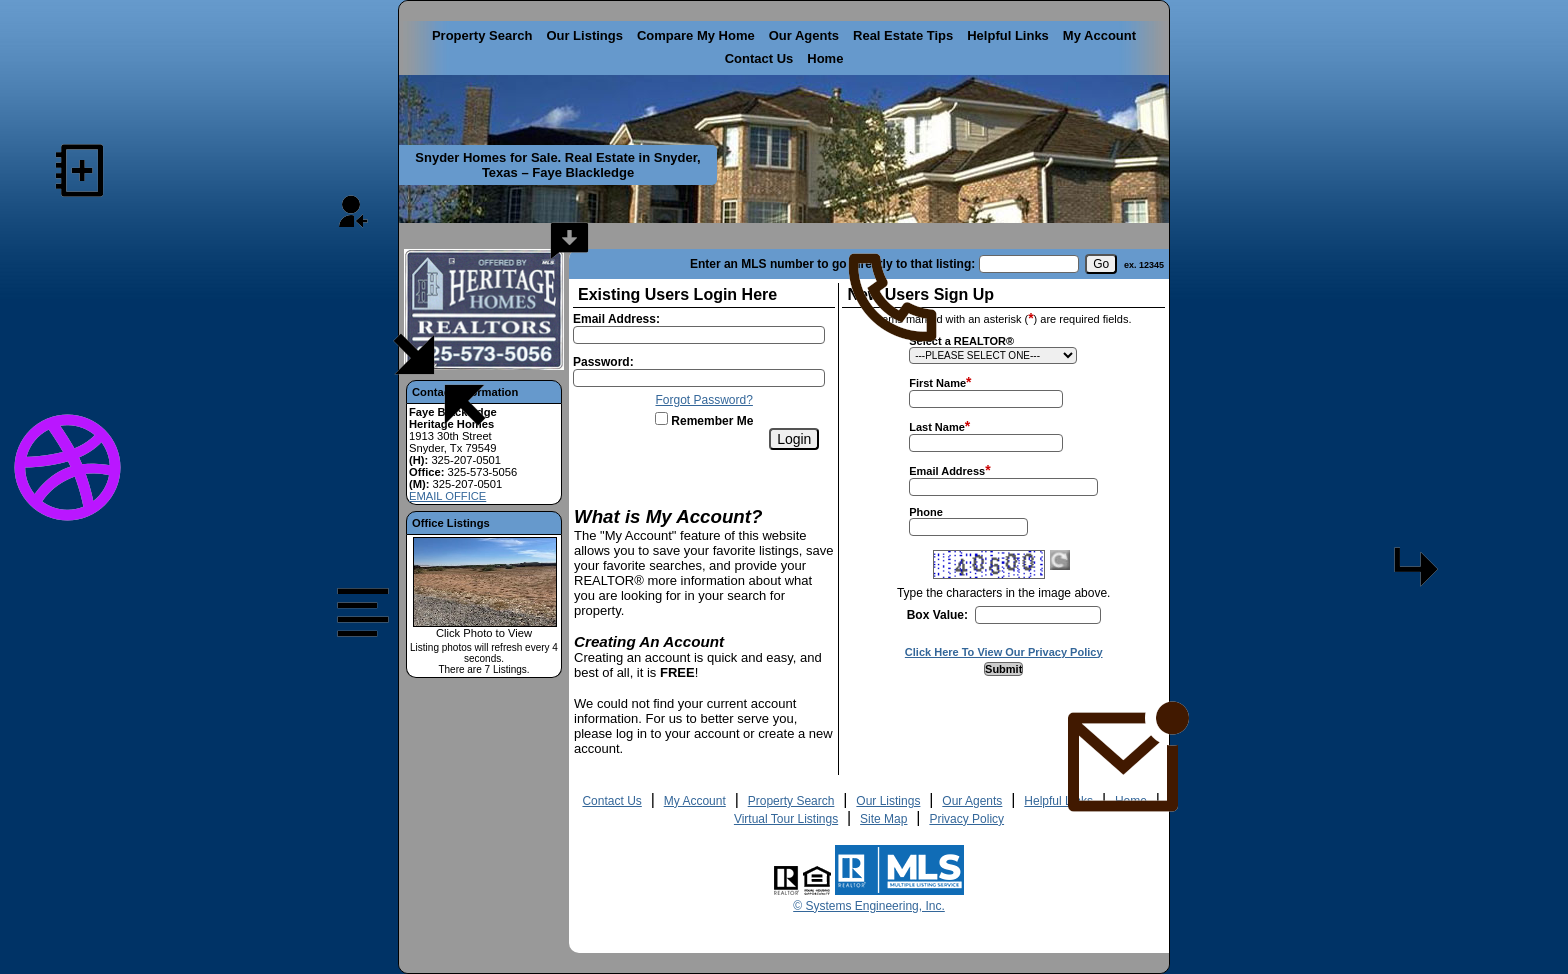 The width and height of the screenshot is (1568, 974). What do you see at coordinates (351, 212) in the screenshot?
I see `incoming user request or invitation` at bounding box center [351, 212].